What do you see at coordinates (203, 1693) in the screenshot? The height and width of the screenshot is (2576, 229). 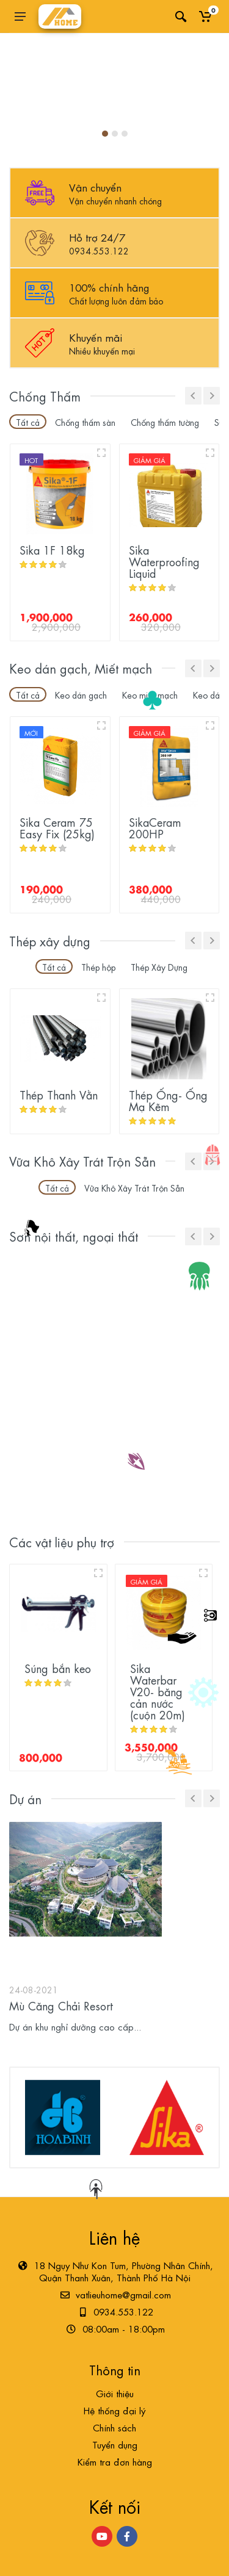 I see `access game settings or configuration options` at bounding box center [203, 1693].